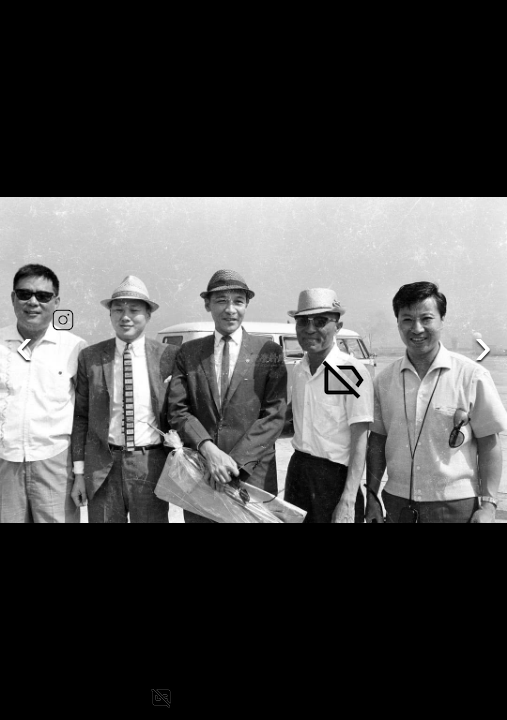 Image resolution: width=507 pixels, height=720 pixels. Describe the element at coordinates (343, 380) in the screenshot. I see `remove a label or tag` at that location.